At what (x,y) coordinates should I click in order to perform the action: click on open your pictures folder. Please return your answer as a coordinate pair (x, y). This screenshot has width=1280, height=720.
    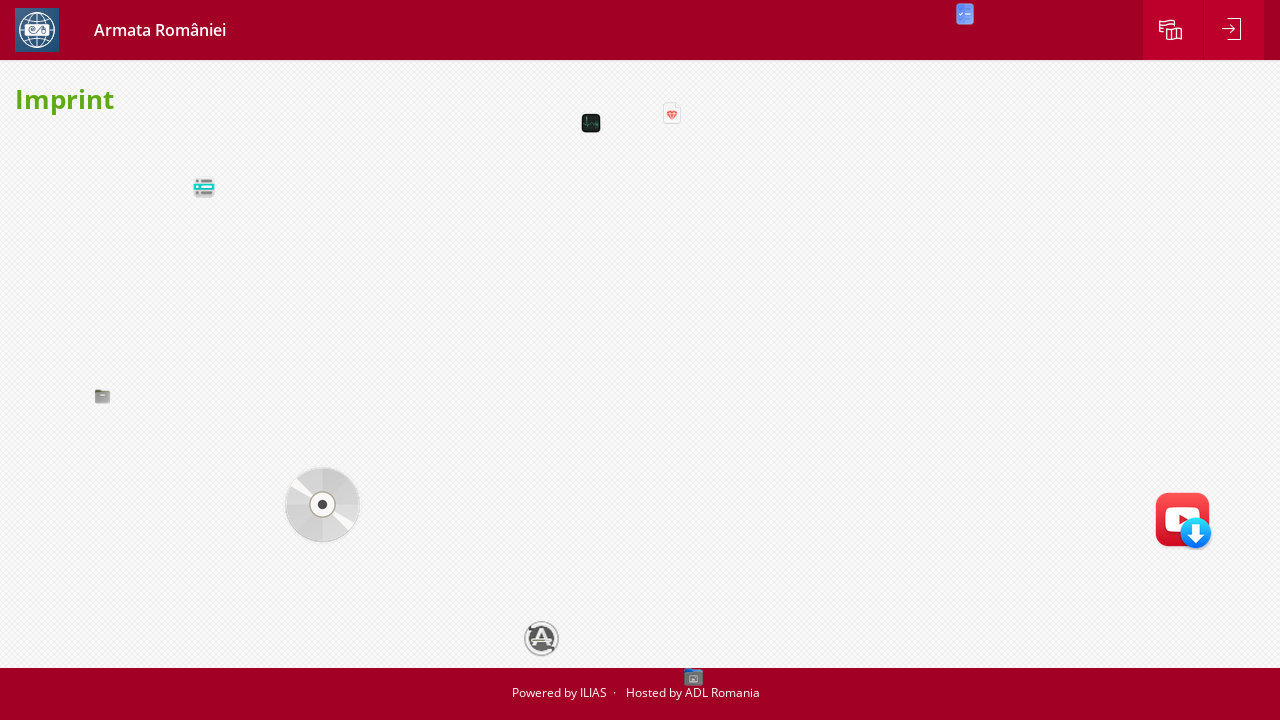
    Looking at the image, I should click on (693, 676).